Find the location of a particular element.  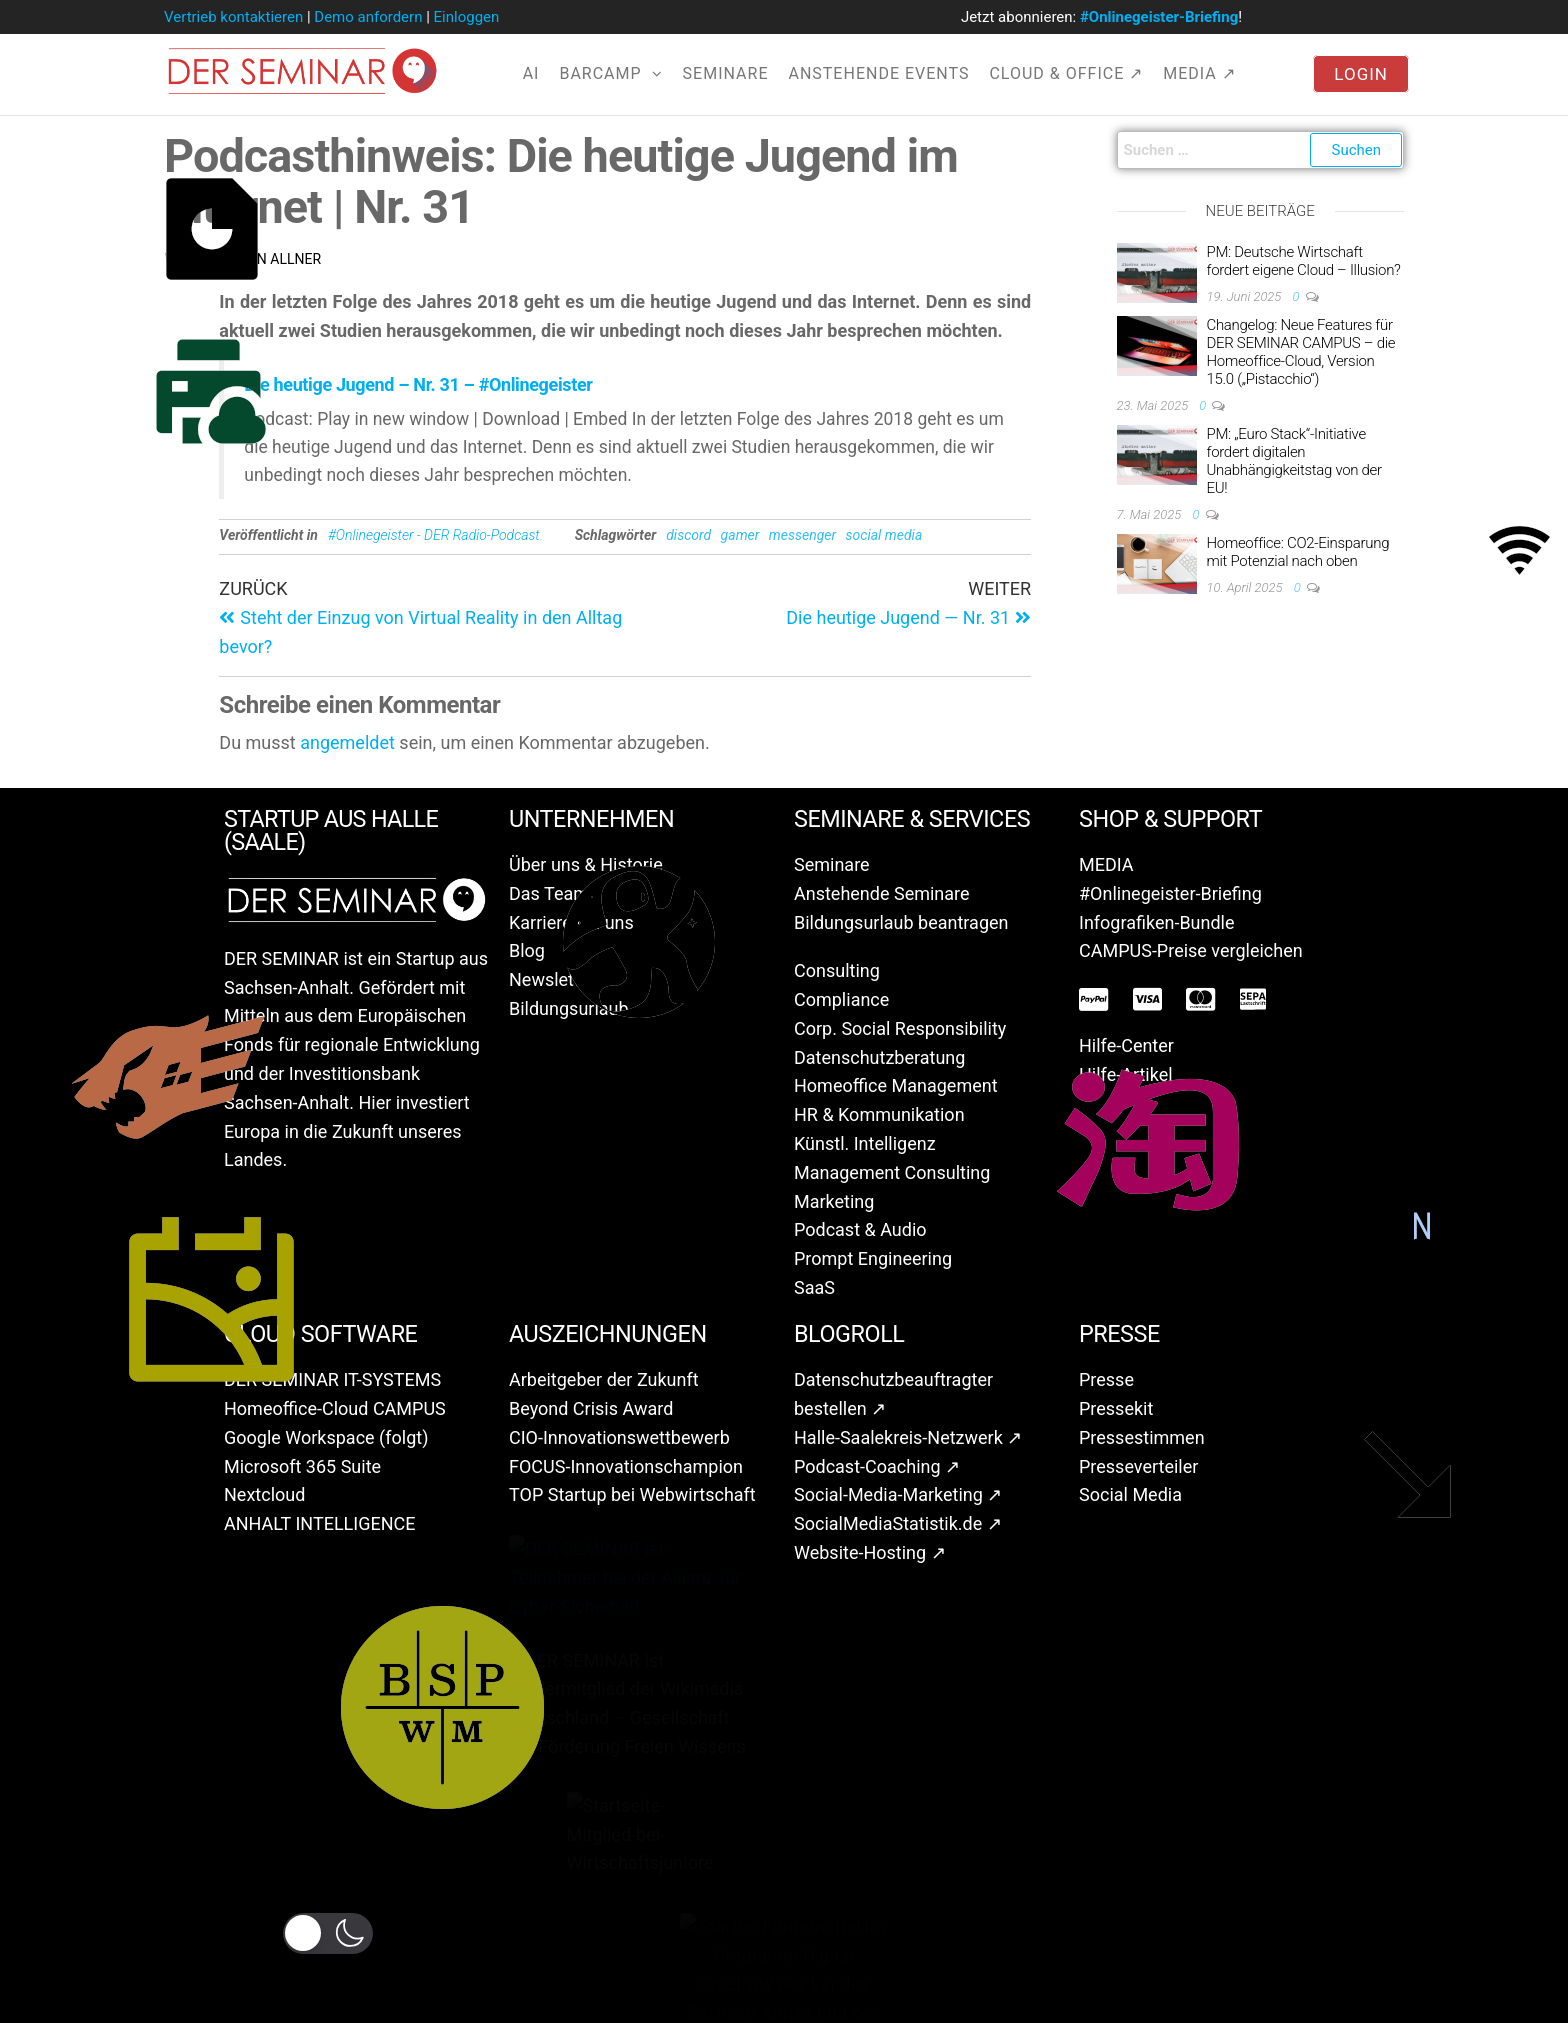

navigate to the next section below is located at coordinates (1409, 1476).